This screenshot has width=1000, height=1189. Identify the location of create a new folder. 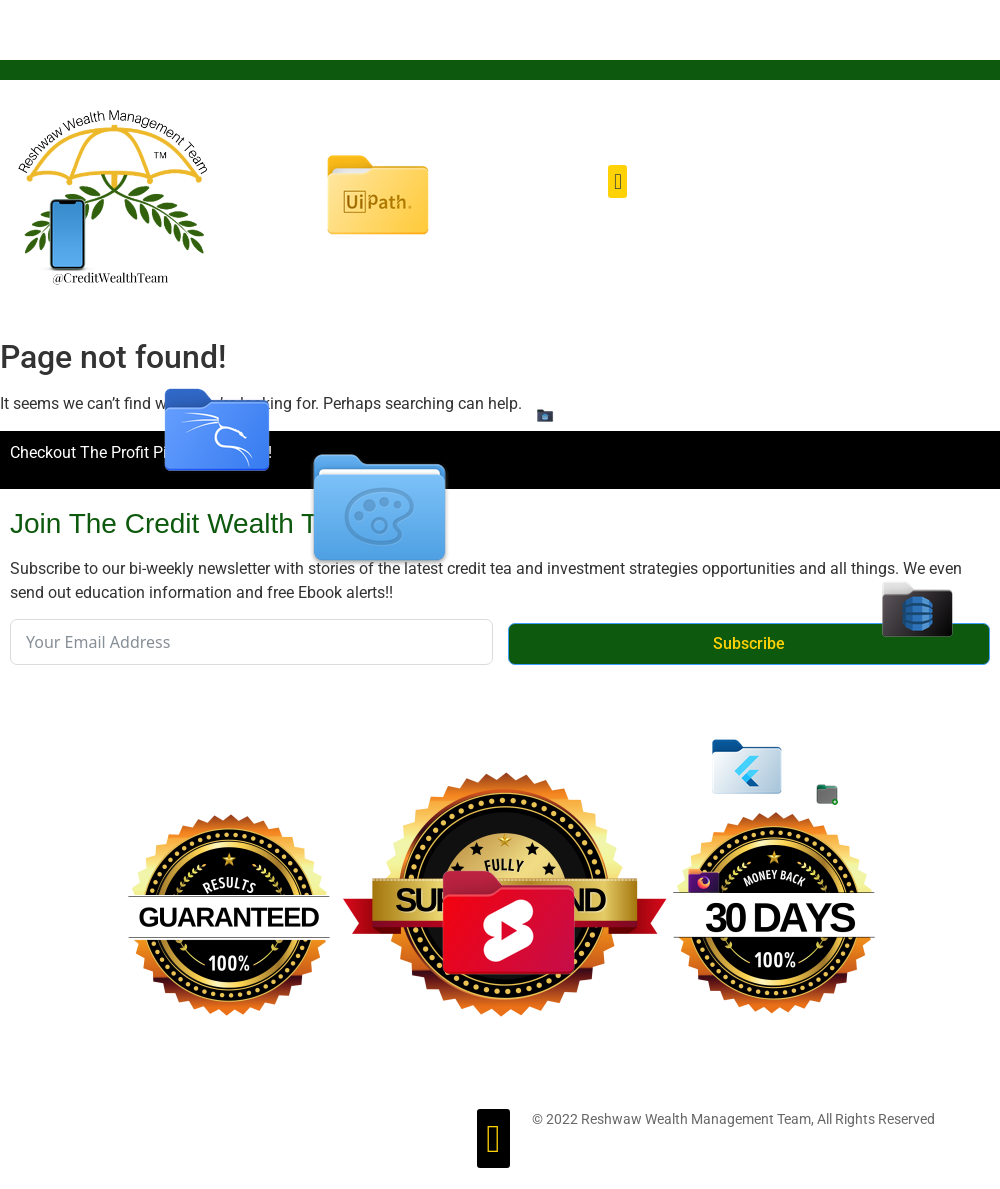
(827, 794).